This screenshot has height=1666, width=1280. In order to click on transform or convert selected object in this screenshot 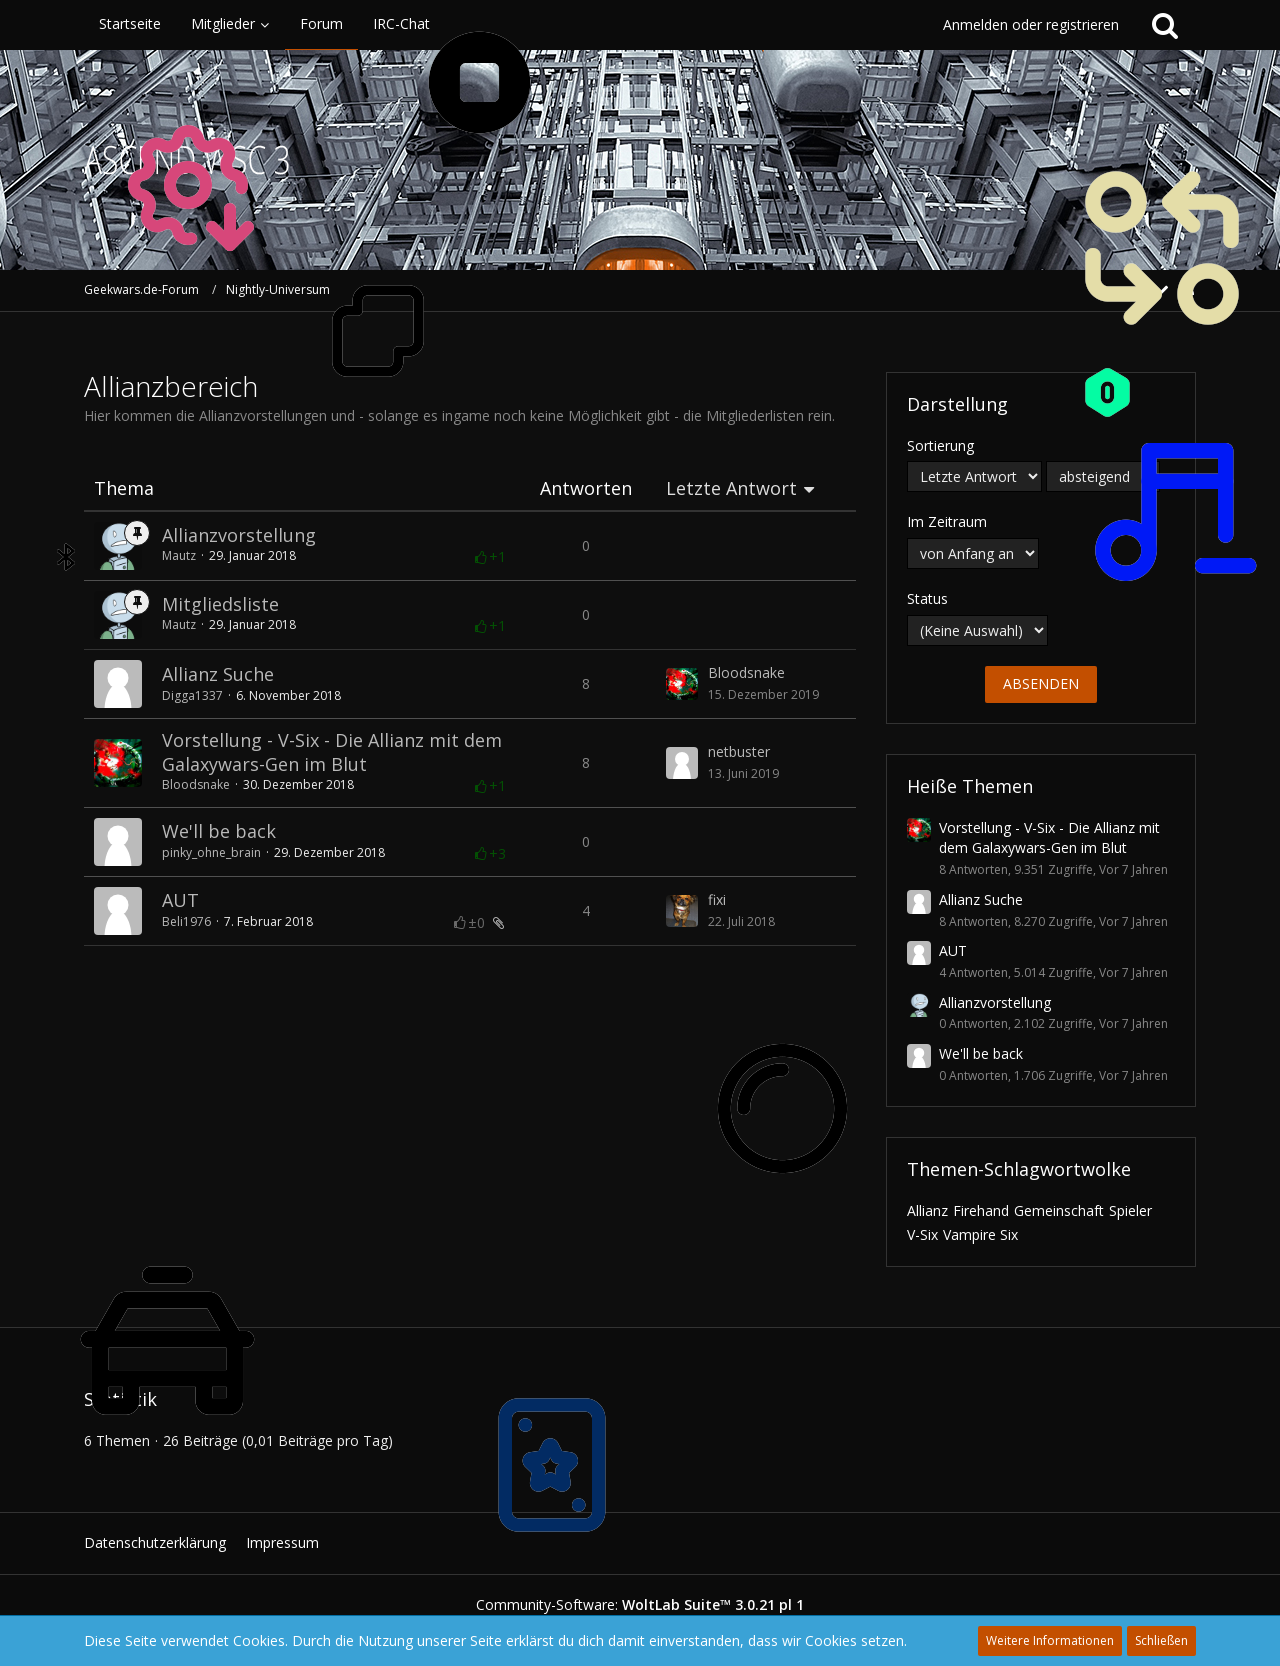, I will do `click(1162, 248)`.